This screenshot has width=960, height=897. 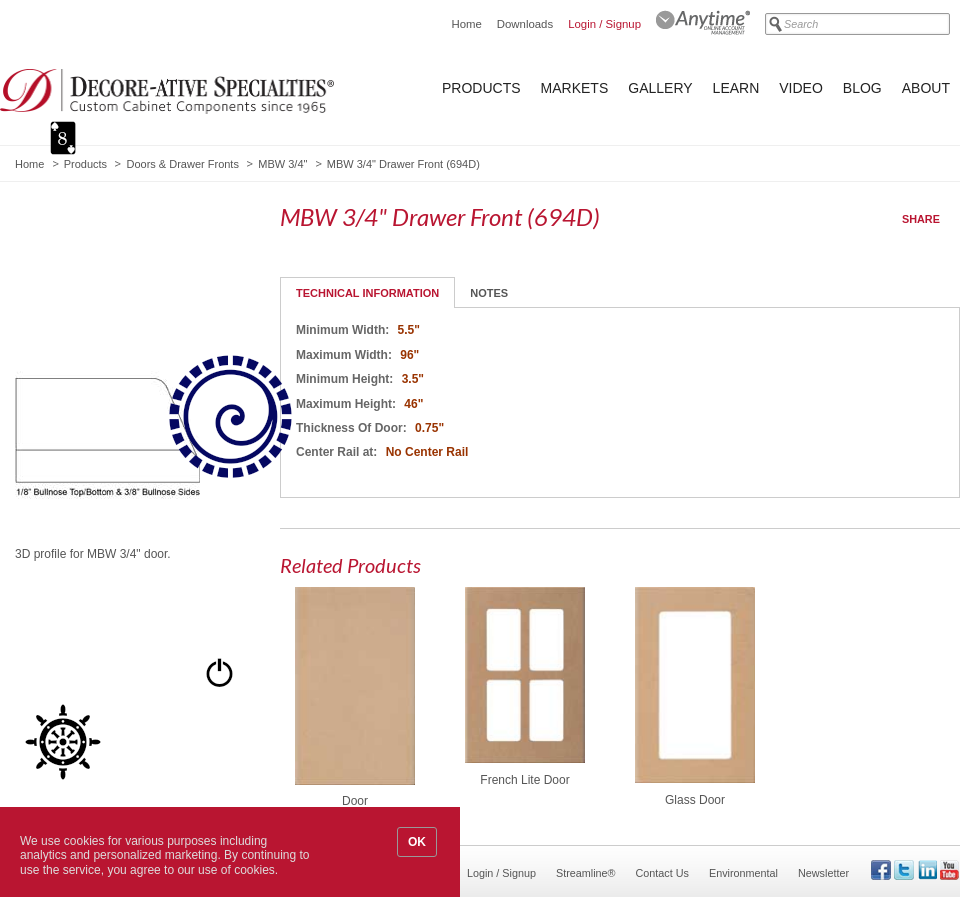 What do you see at coordinates (63, 138) in the screenshot?
I see `select the 8 of spades card` at bounding box center [63, 138].